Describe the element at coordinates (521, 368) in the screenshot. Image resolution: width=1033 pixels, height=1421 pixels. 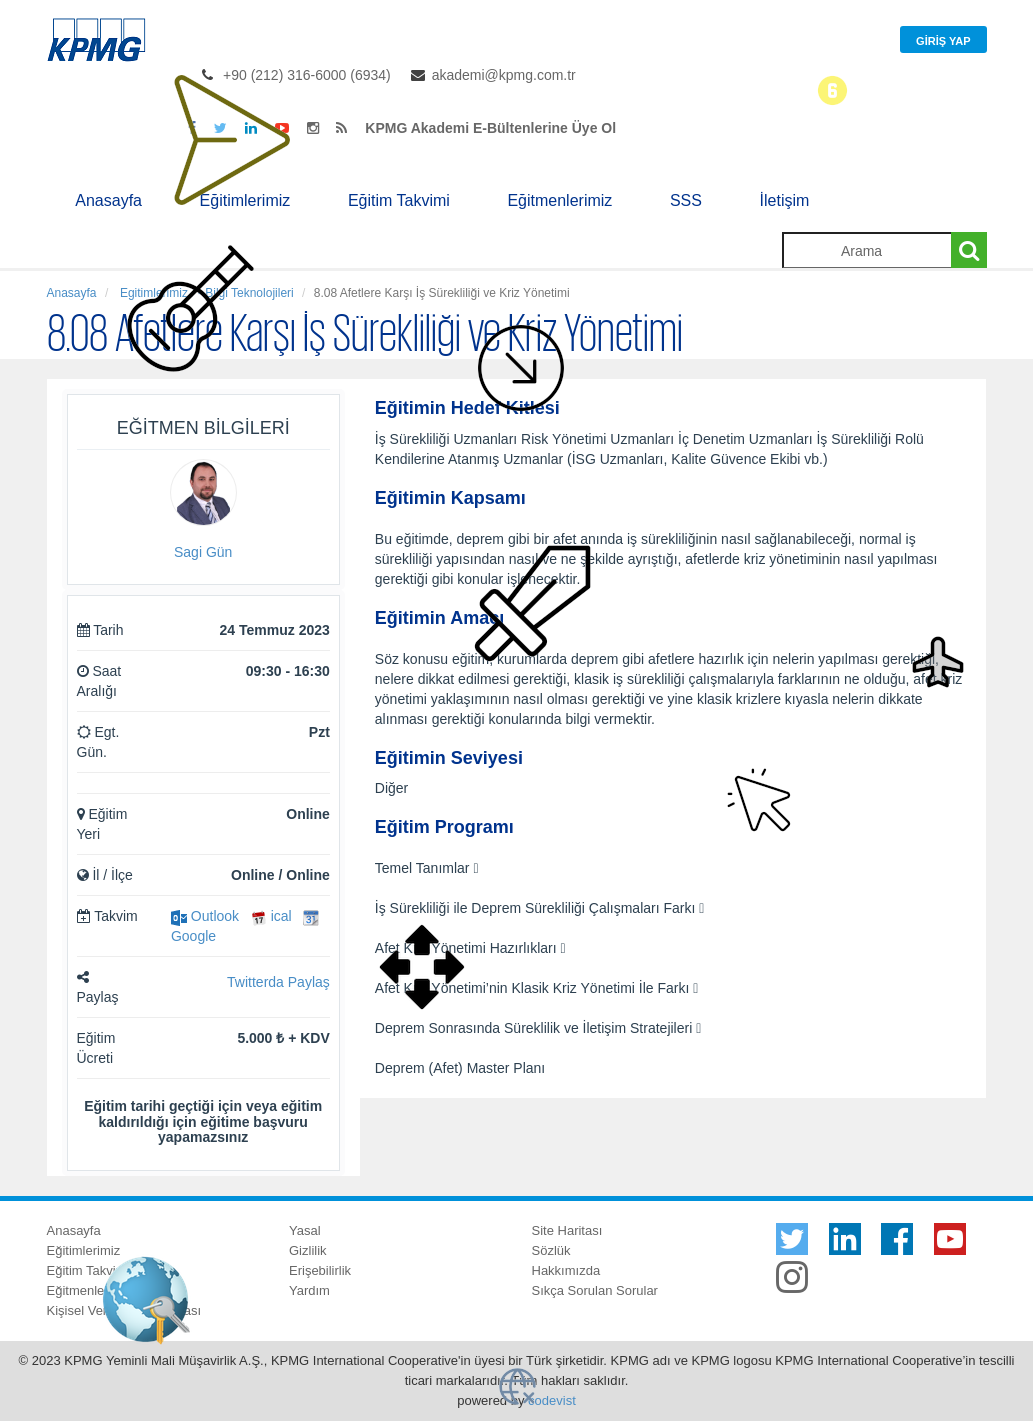
I see `navigate to the next item diagonally` at that location.